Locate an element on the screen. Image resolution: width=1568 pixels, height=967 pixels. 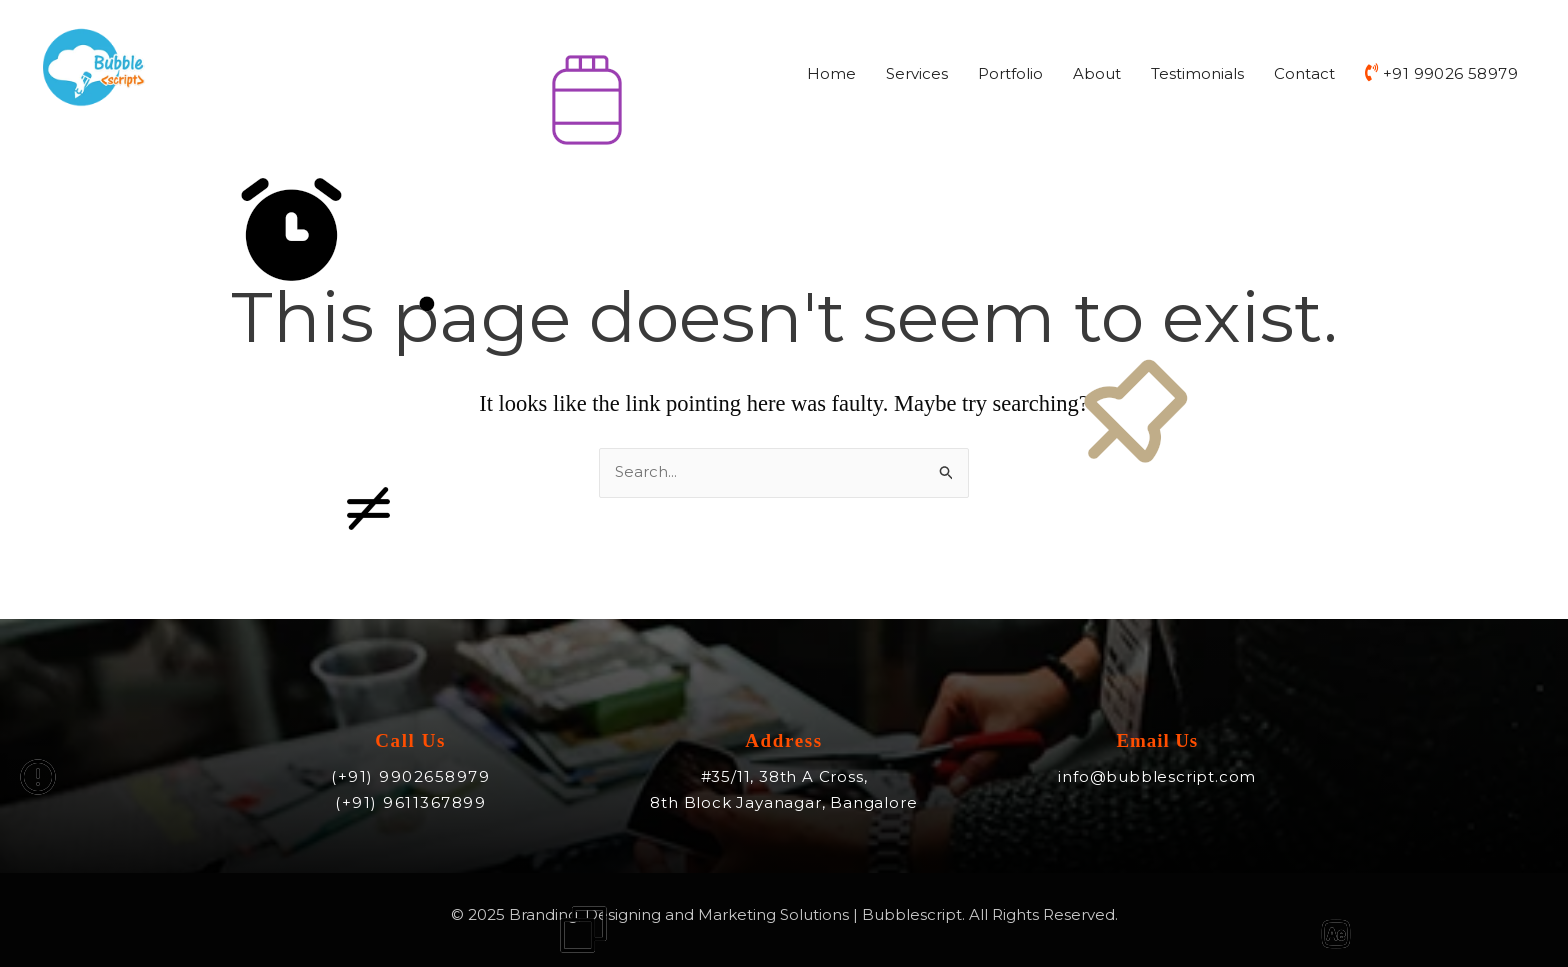
set or manage alarms is located at coordinates (291, 229).